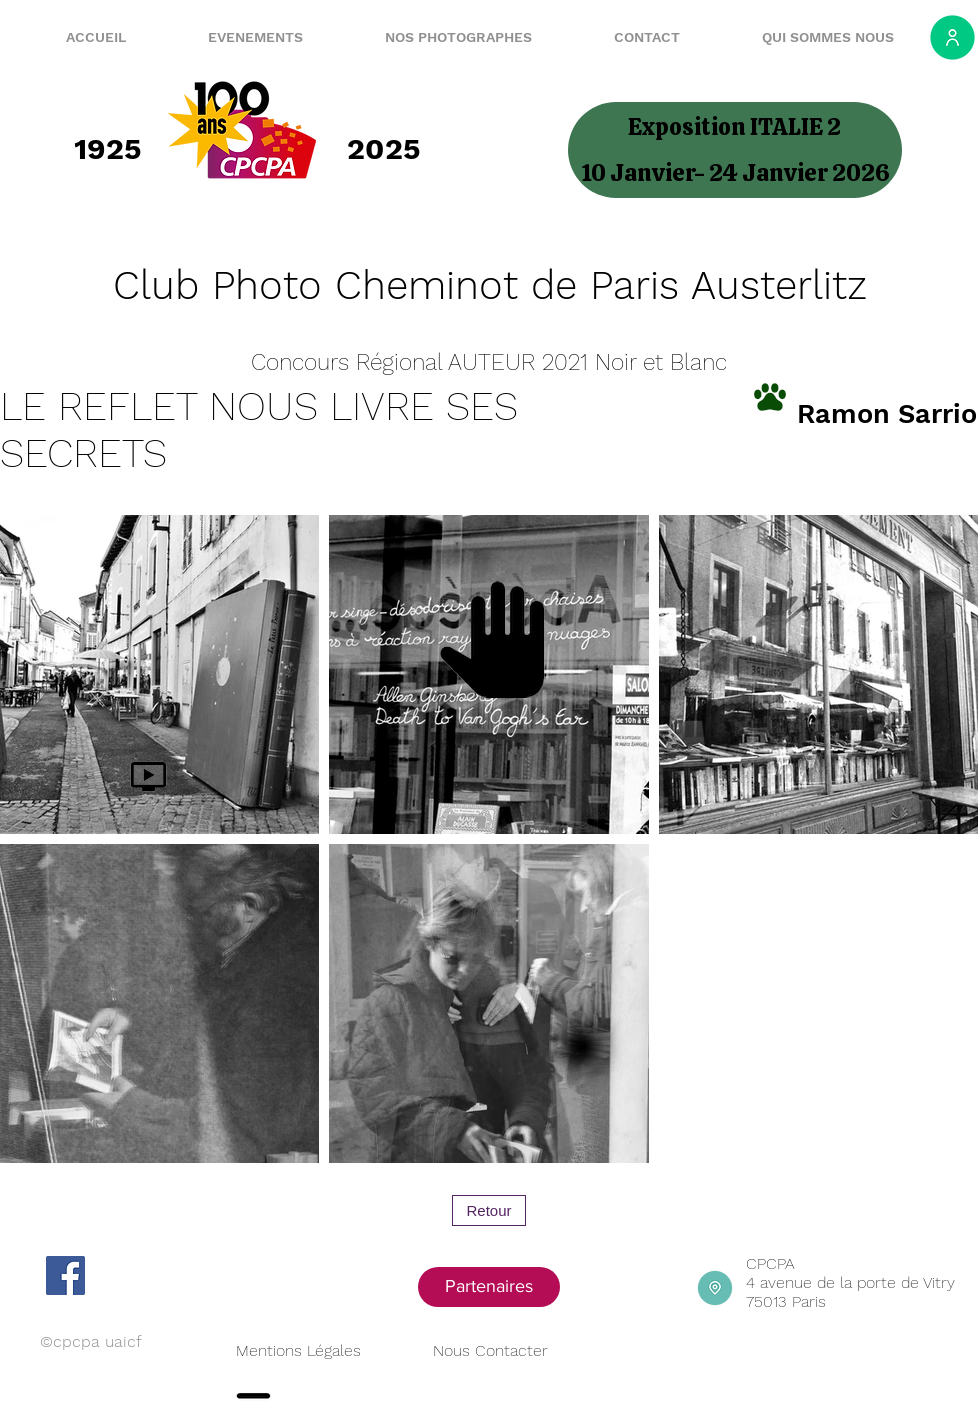 Image resolution: width=980 pixels, height=1418 pixels. I want to click on access on-demand video content, so click(148, 776).